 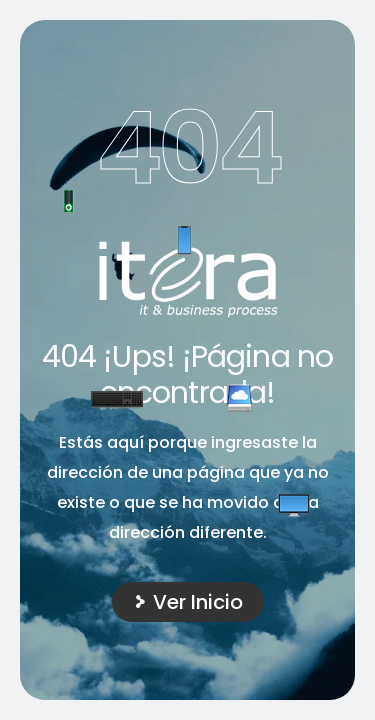 I want to click on access iDisk cloud storage, so click(x=239, y=398).